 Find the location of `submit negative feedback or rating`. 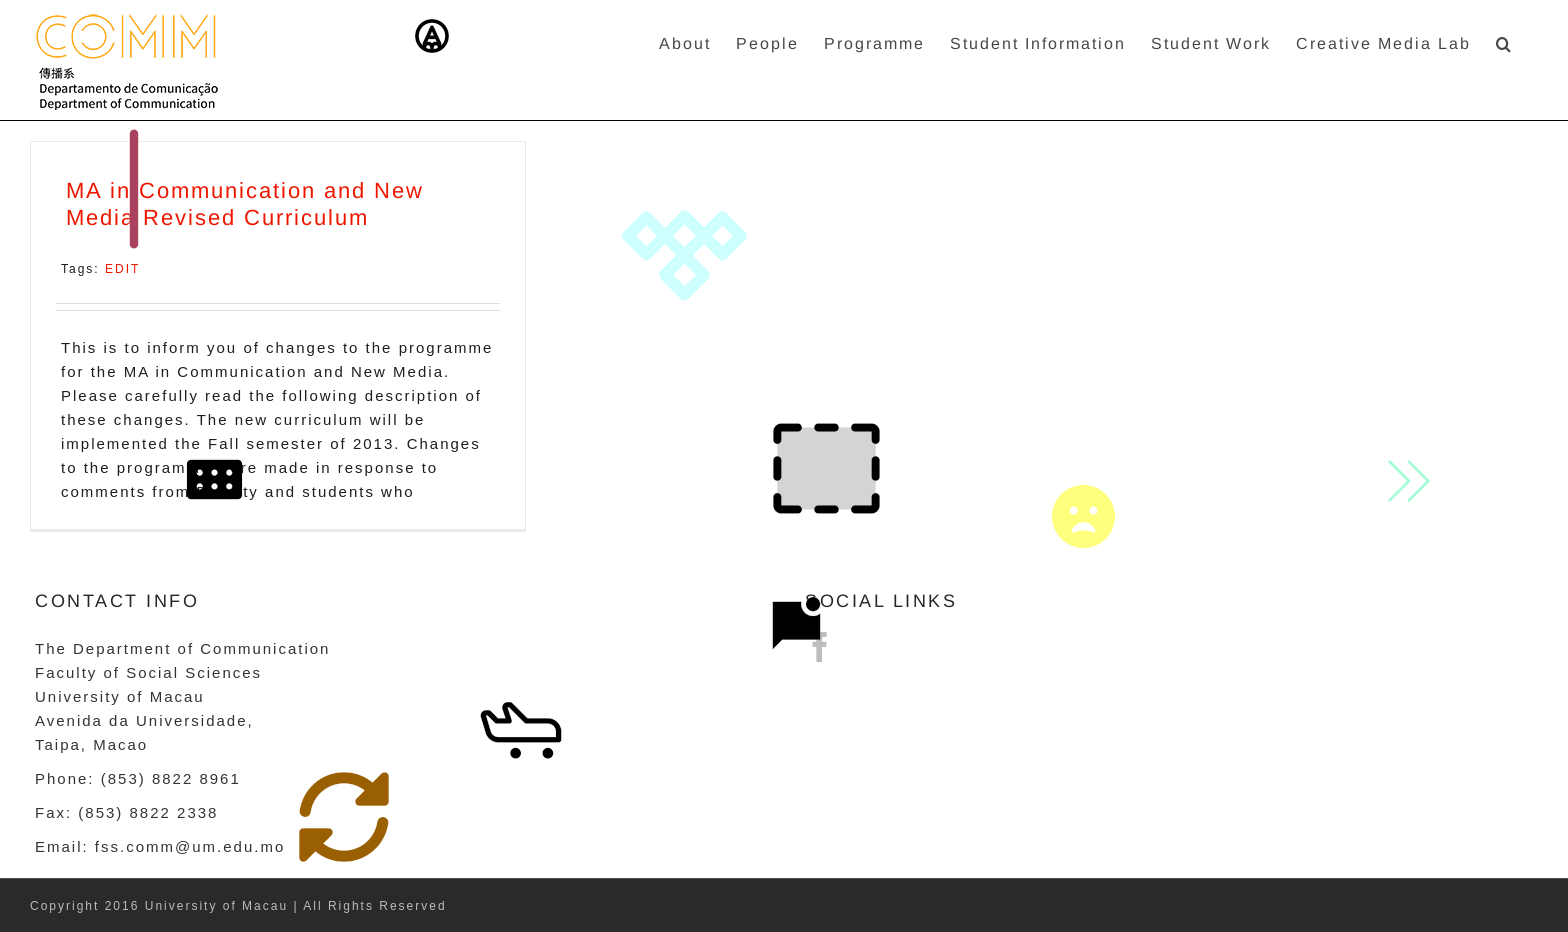

submit negative feedback or rating is located at coordinates (1083, 516).